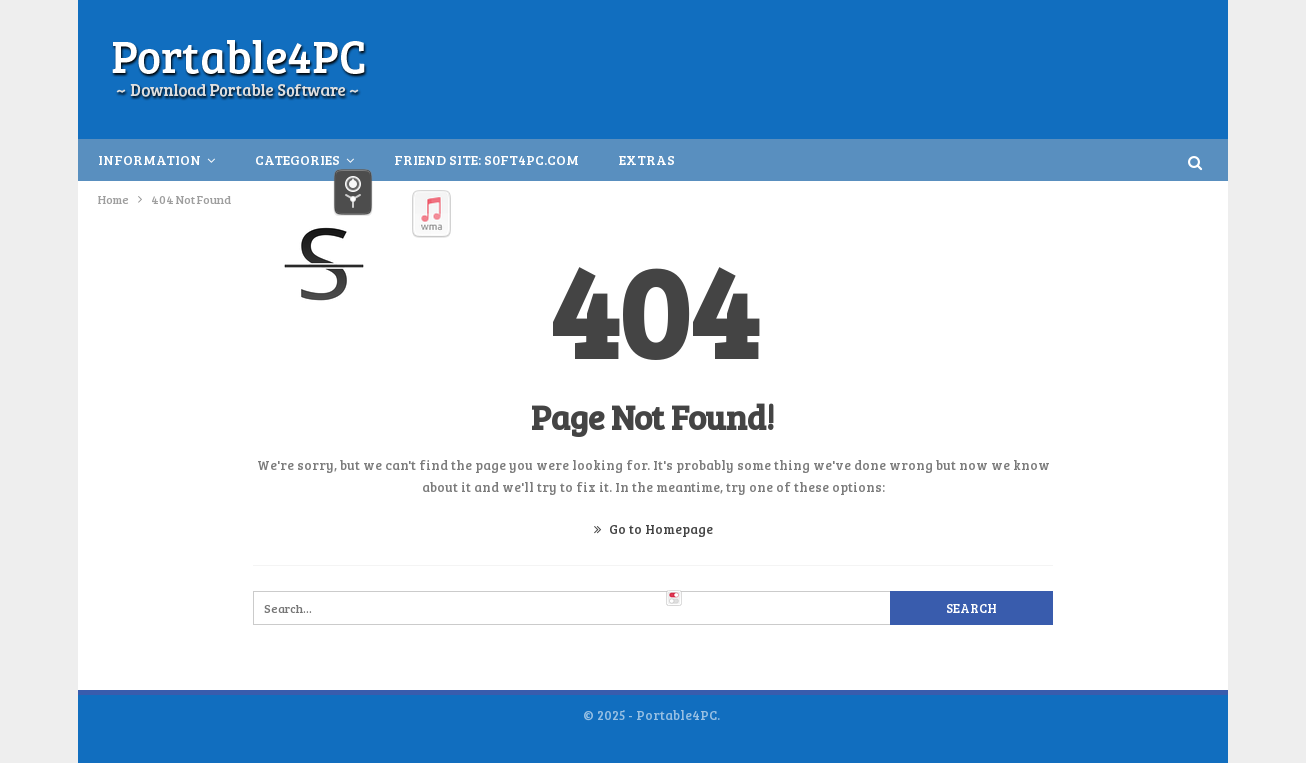 Image resolution: width=1306 pixels, height=763 pixels. Describe the element at coordinates (431, 213) in the screenshot. I see `a windows media audio file` at that location.